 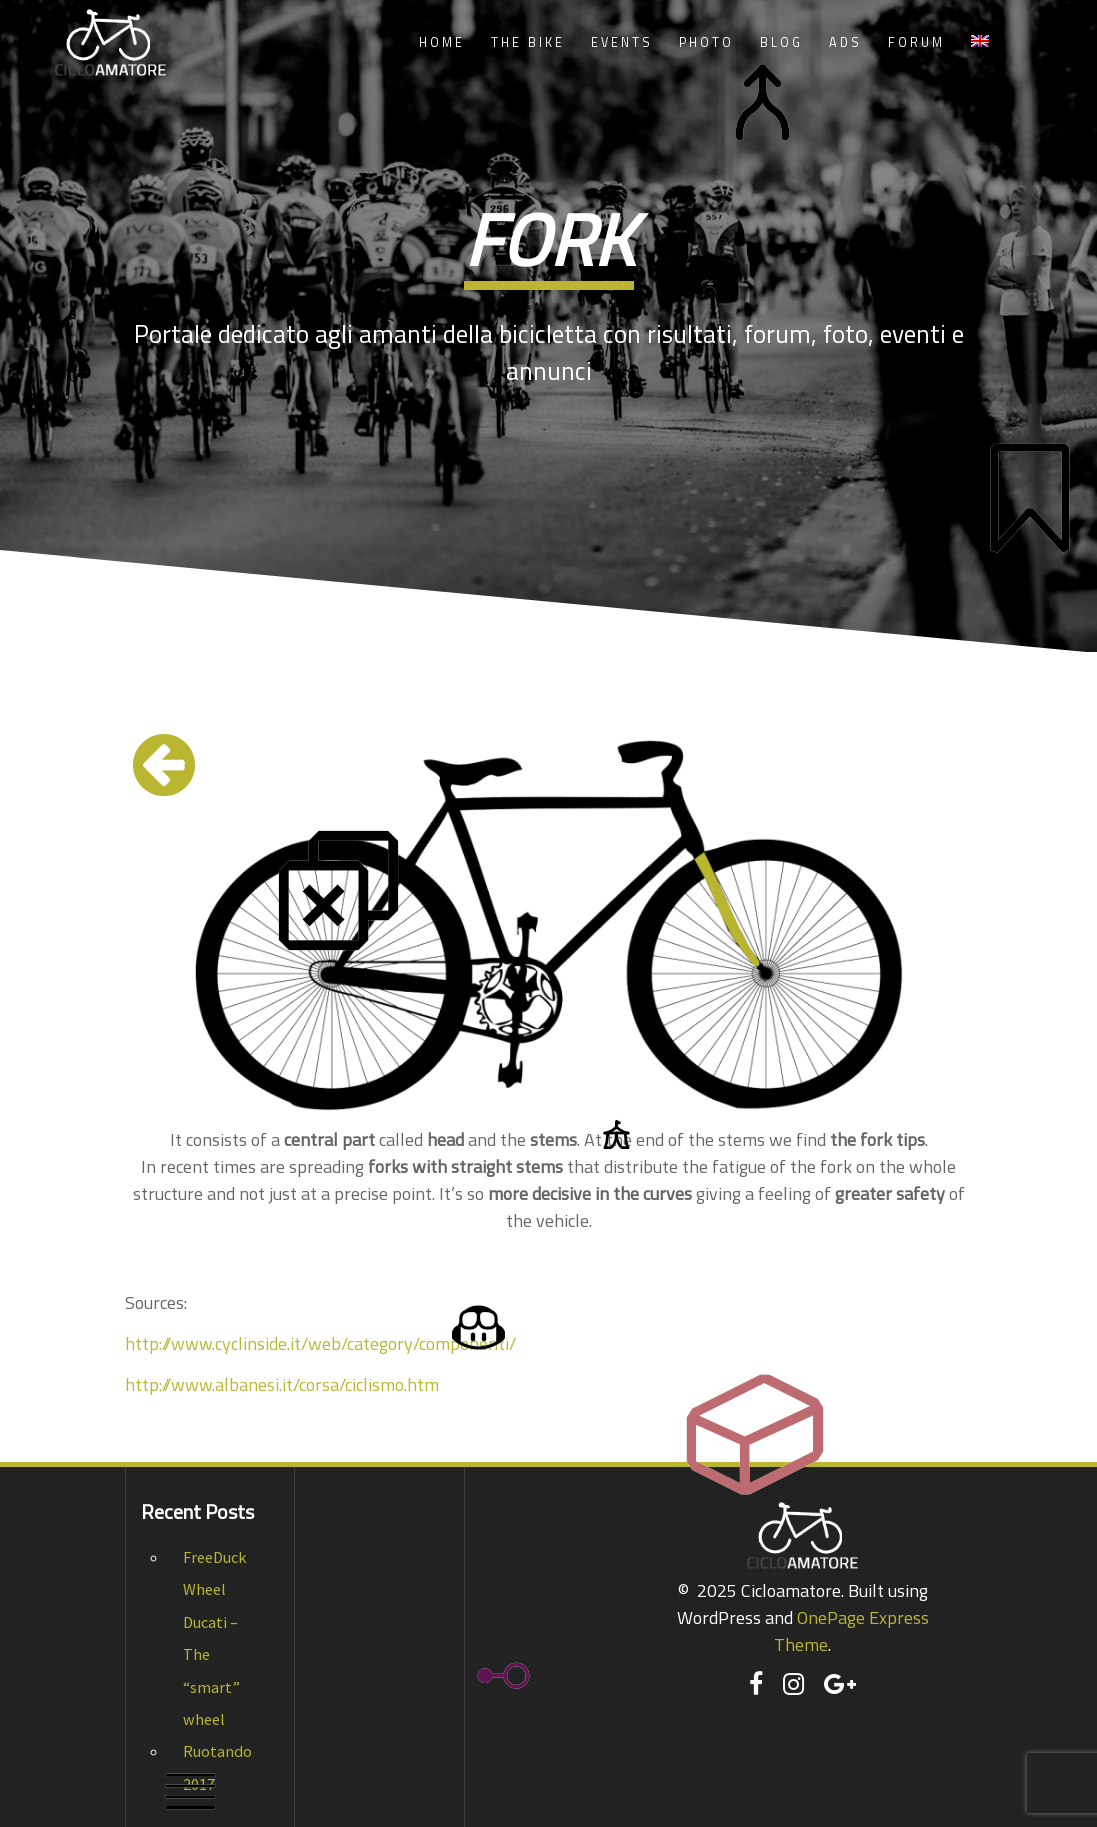 I want to click on access GitHub Copilot AI assistant, so click(x=478, y=1327).